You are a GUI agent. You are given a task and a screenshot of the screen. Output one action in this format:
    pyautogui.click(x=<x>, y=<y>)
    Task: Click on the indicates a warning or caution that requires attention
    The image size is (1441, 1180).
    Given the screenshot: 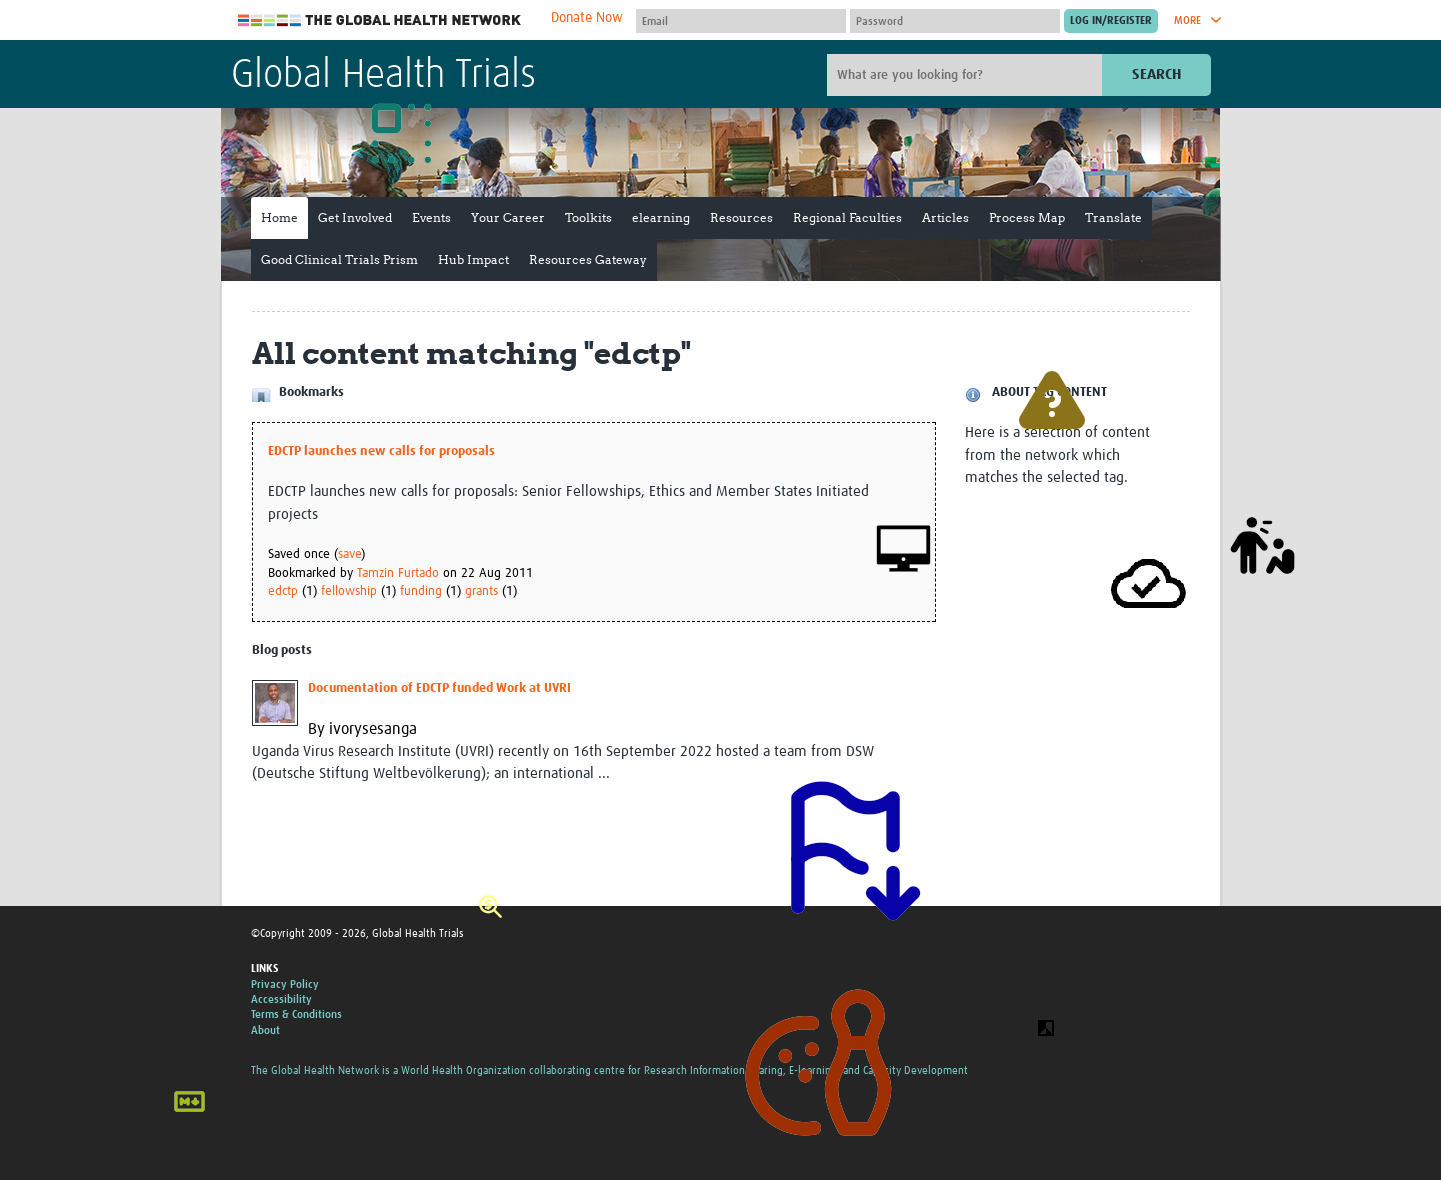 What is the action you would take?
    pyautogui.click(x=1052, y=402)
    